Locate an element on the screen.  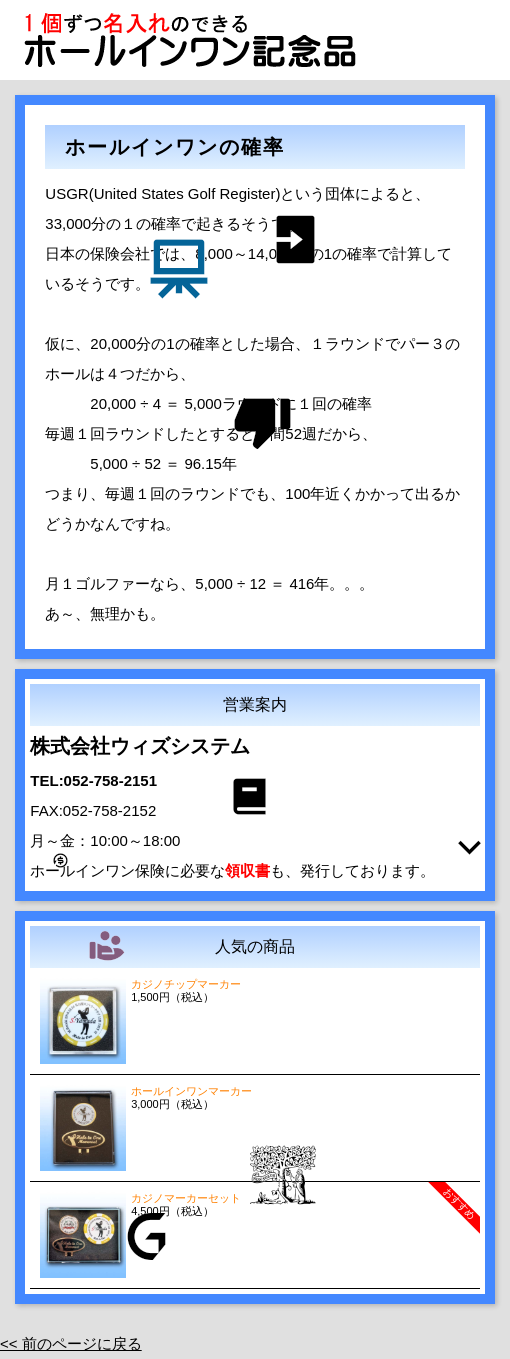
create a new artboard is located at coordinates (179, 268).